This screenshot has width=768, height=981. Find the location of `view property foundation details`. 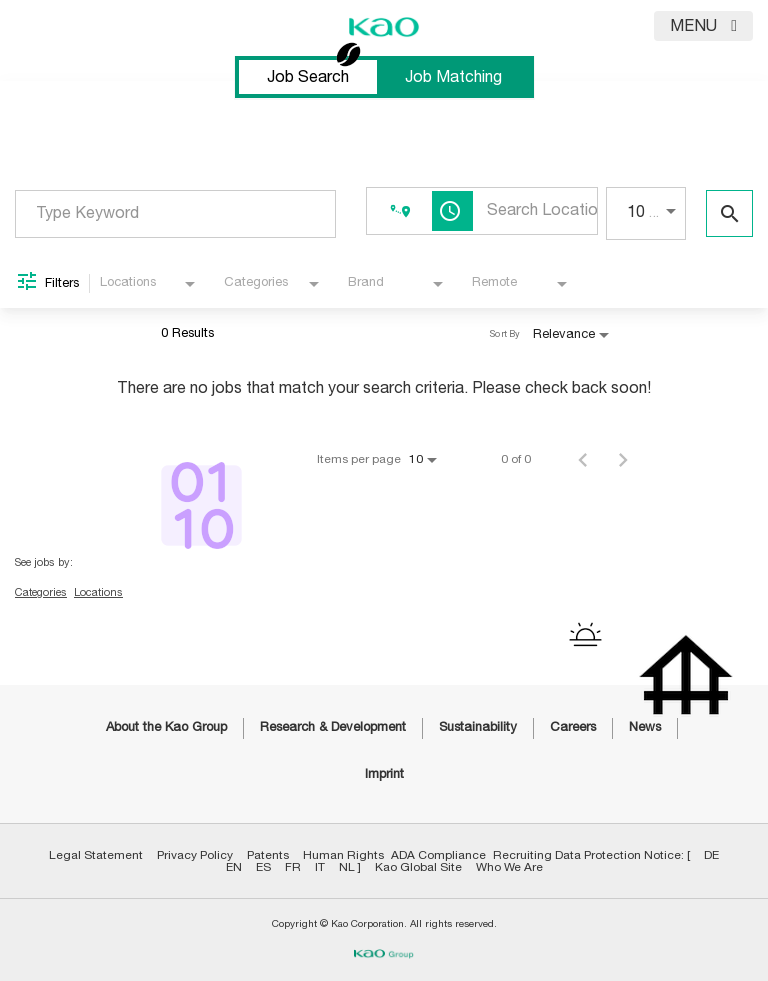

view property foundation details is located at coordinates (686, 677).